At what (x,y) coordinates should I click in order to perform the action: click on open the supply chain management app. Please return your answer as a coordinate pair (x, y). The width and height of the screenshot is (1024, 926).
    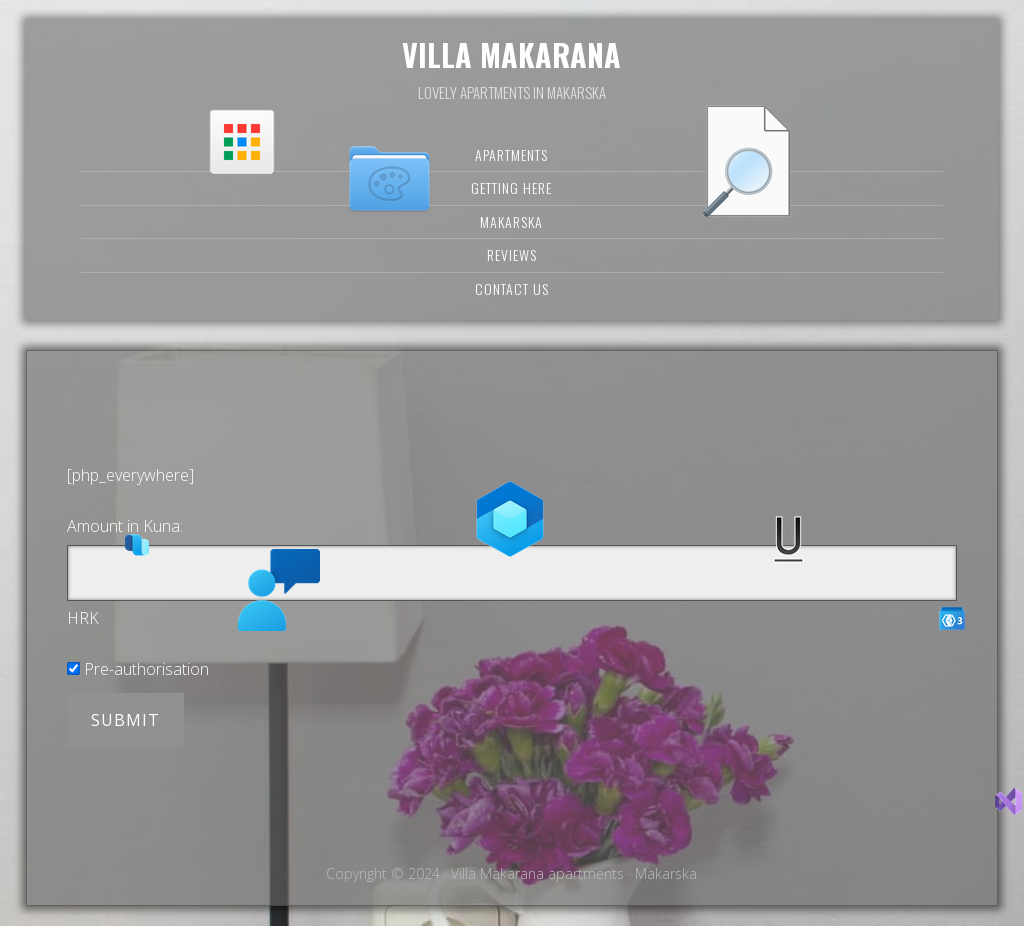
    Looking at the image, I should click on (137, 545).